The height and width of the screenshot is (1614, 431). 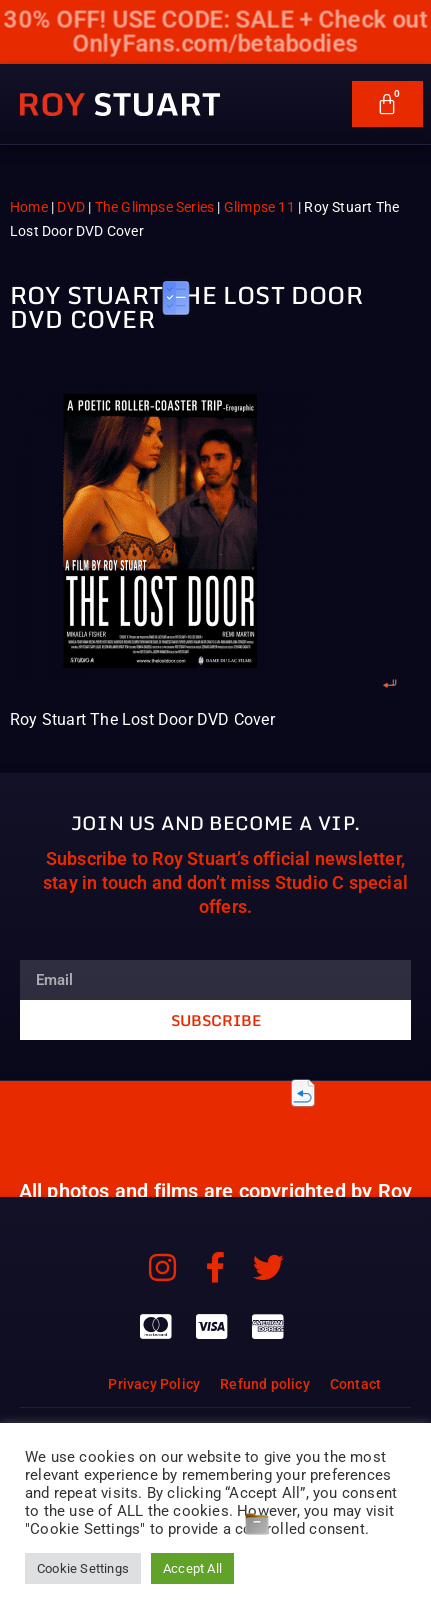 What do you see at coordinates (257, 1524) in the screenshot?
I see `open the file manager application` at bounding box center [257, 1524].